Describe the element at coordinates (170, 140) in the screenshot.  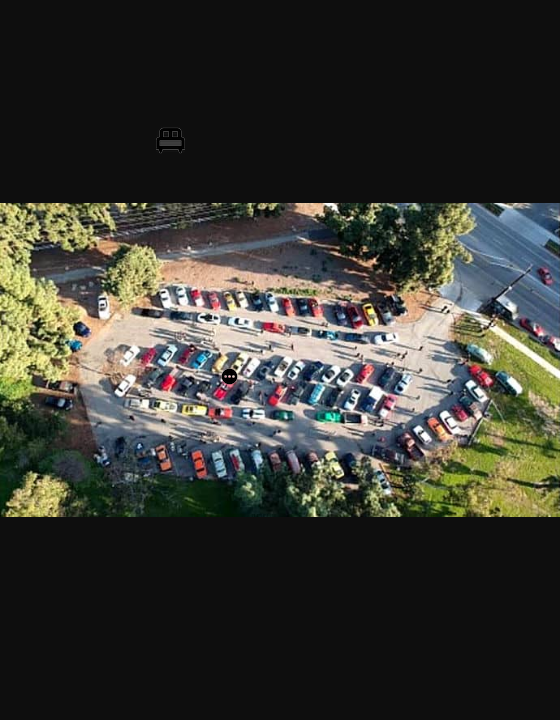
I see `view single room accommodations` at that location.